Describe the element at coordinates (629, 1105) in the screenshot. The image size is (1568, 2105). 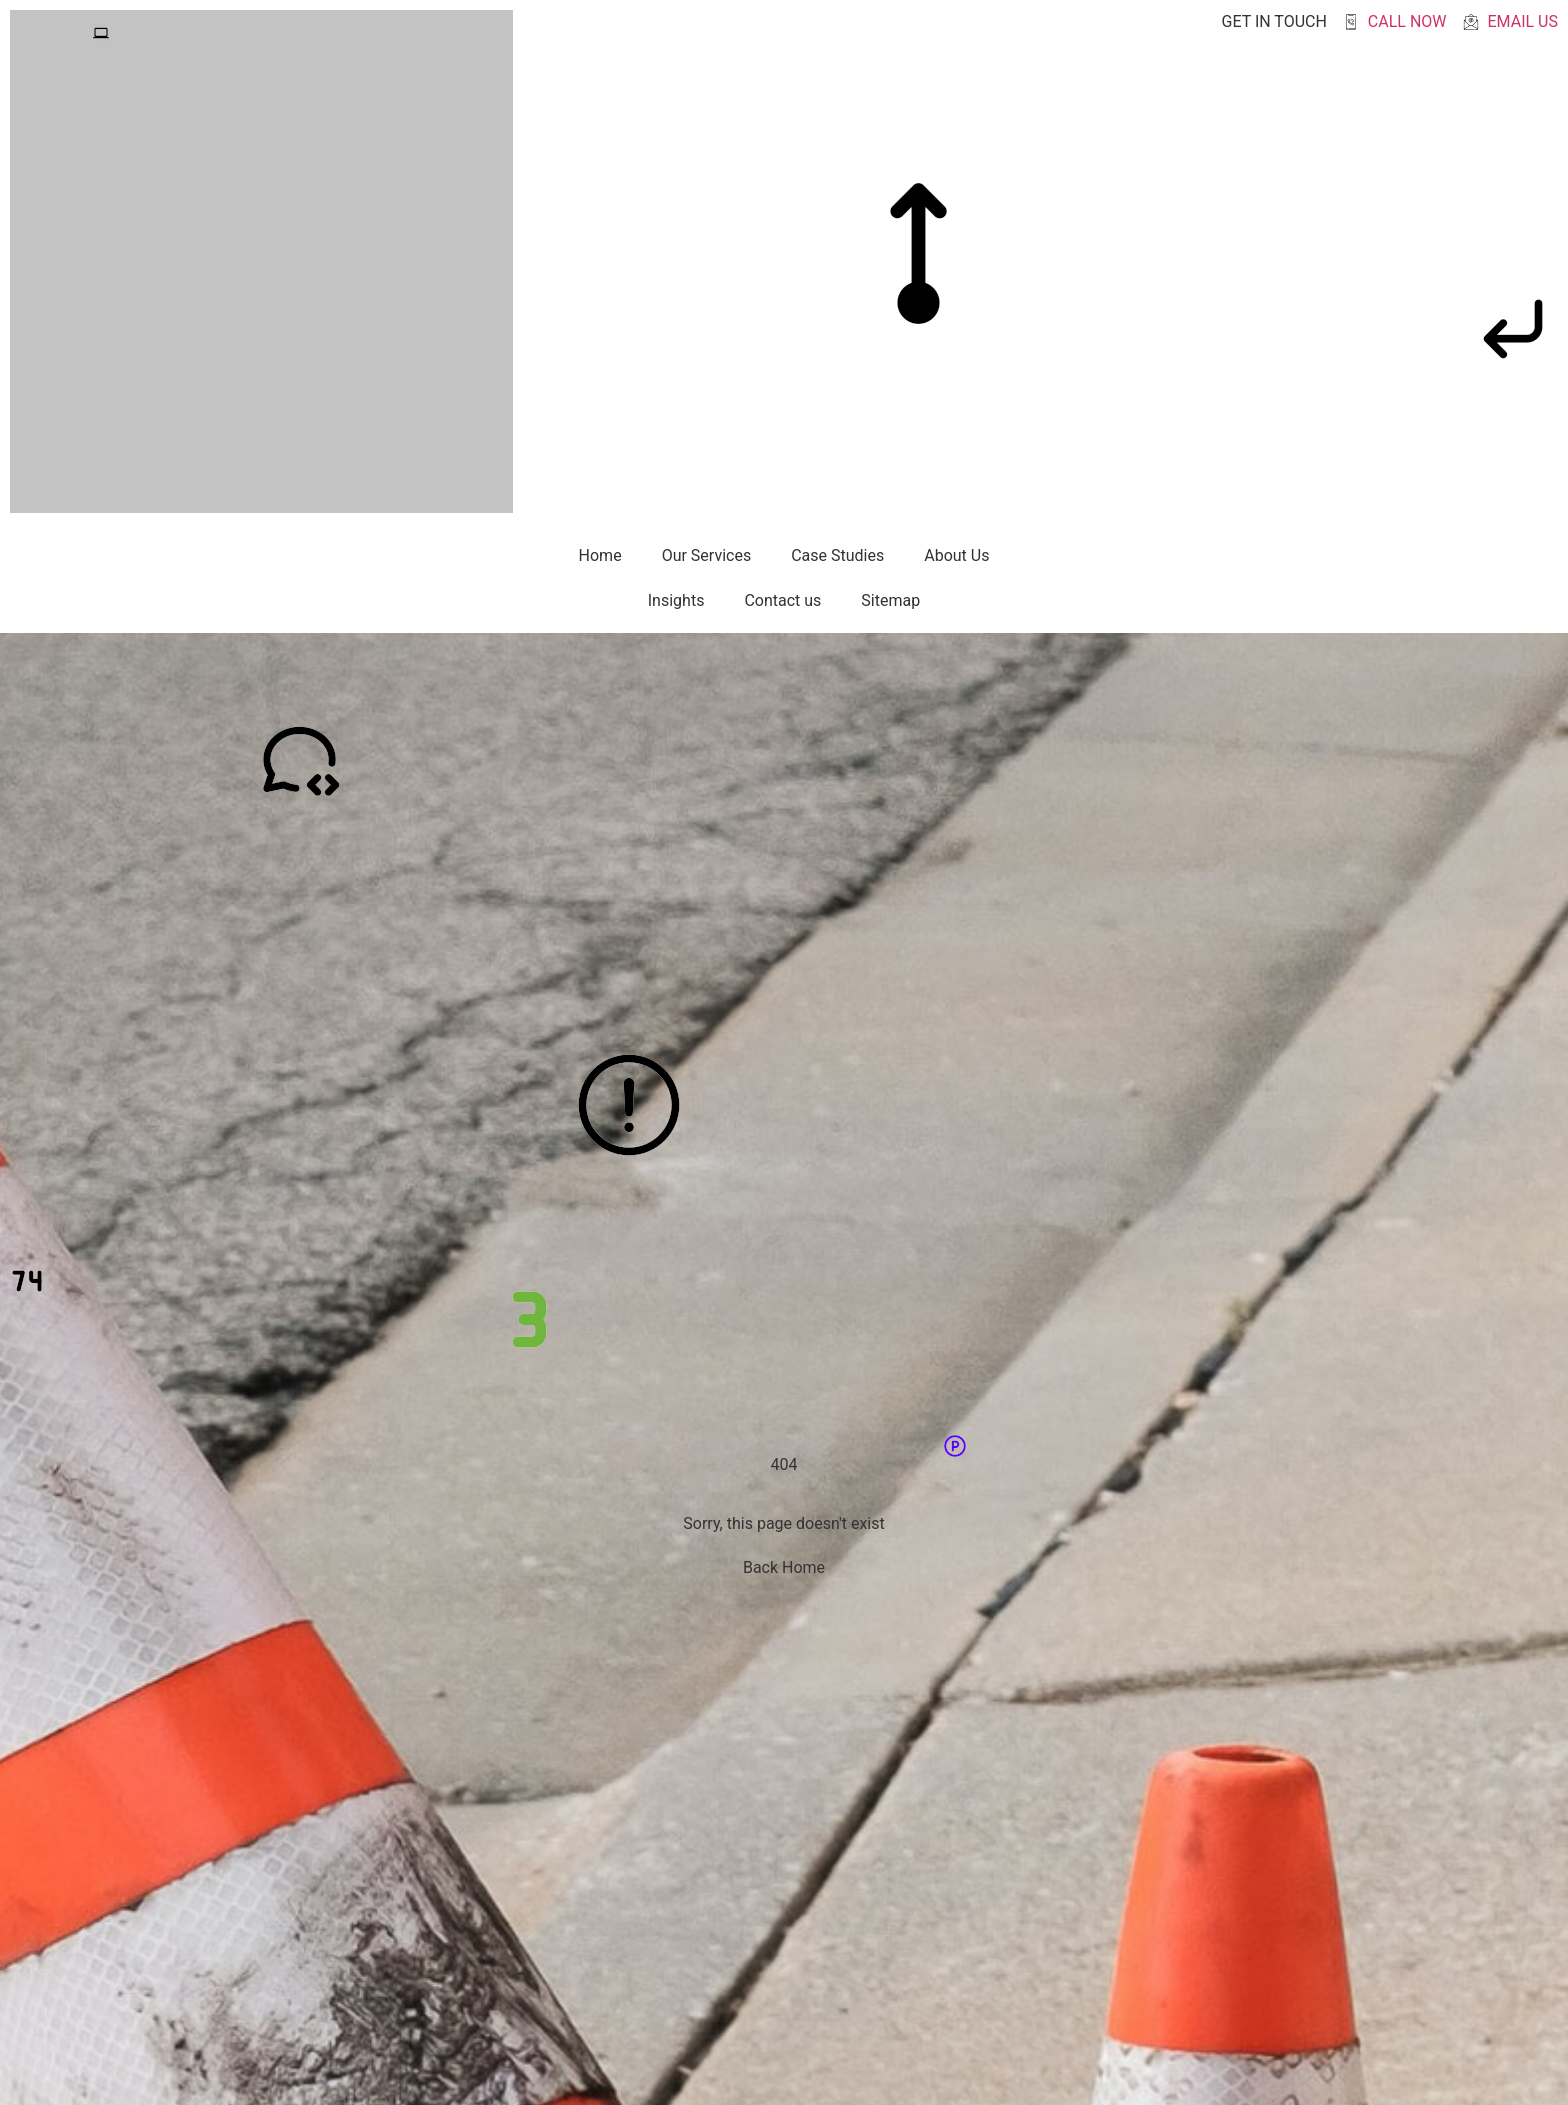
I see `indicates a warning or alert that needs attention` at that location.